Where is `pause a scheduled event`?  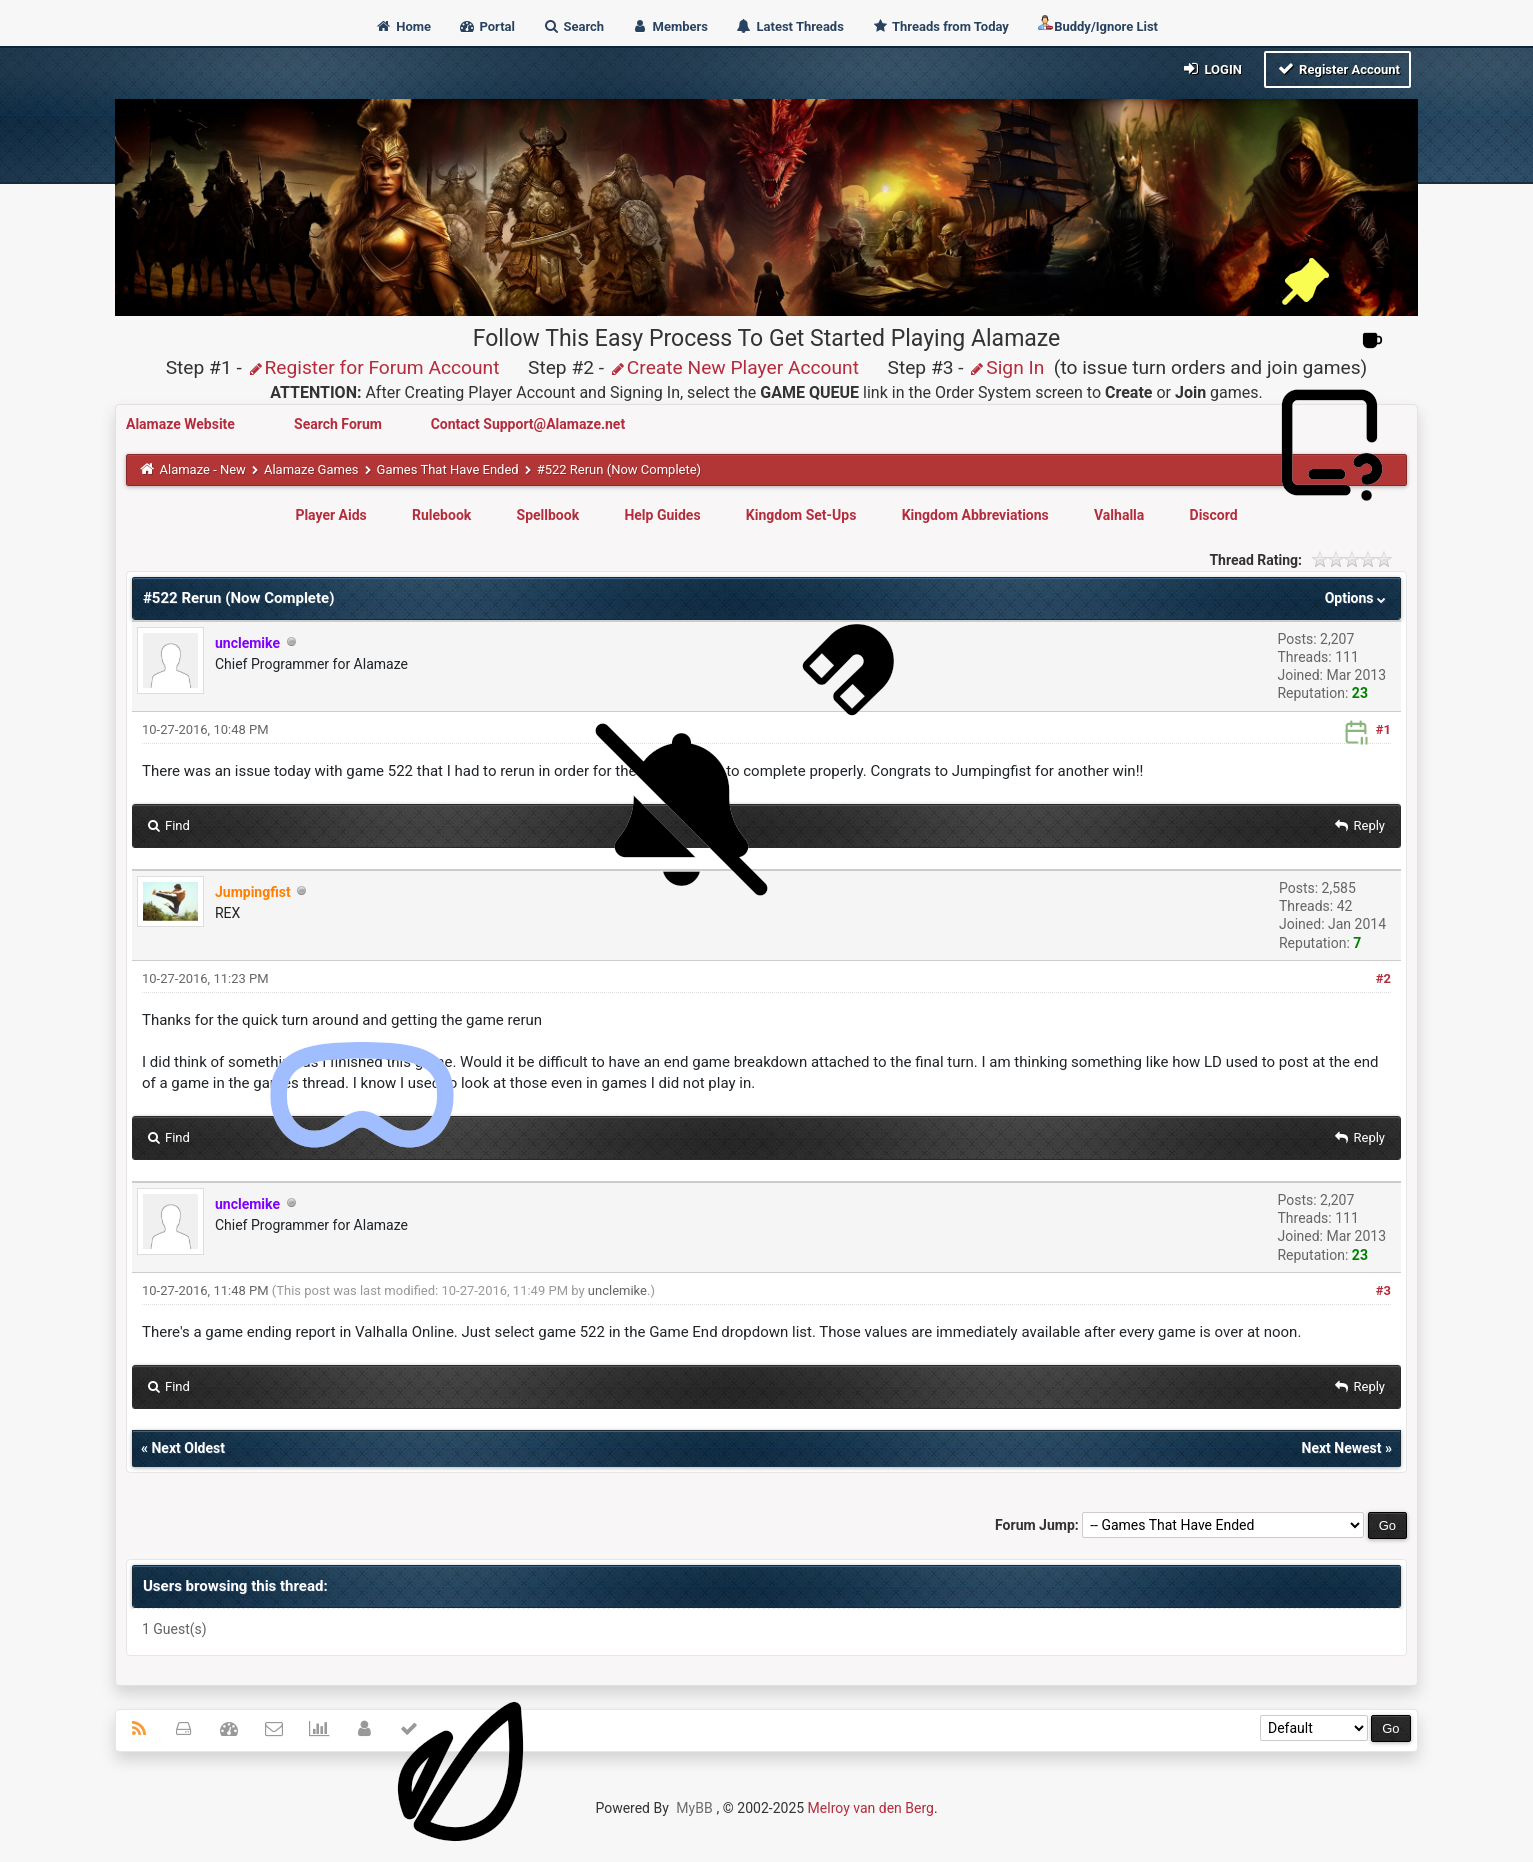
pause a scheduled event is located at coordinates (1356, 732).